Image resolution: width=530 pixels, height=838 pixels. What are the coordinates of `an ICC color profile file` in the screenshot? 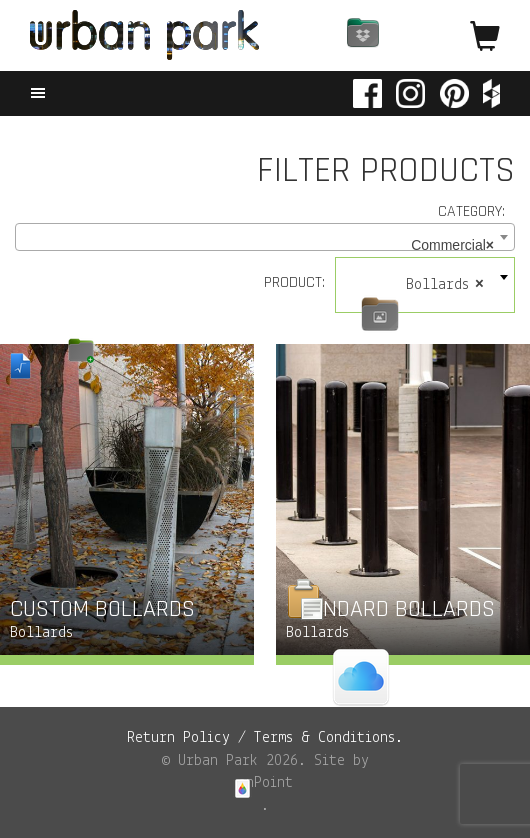 It's located at (242, 788).